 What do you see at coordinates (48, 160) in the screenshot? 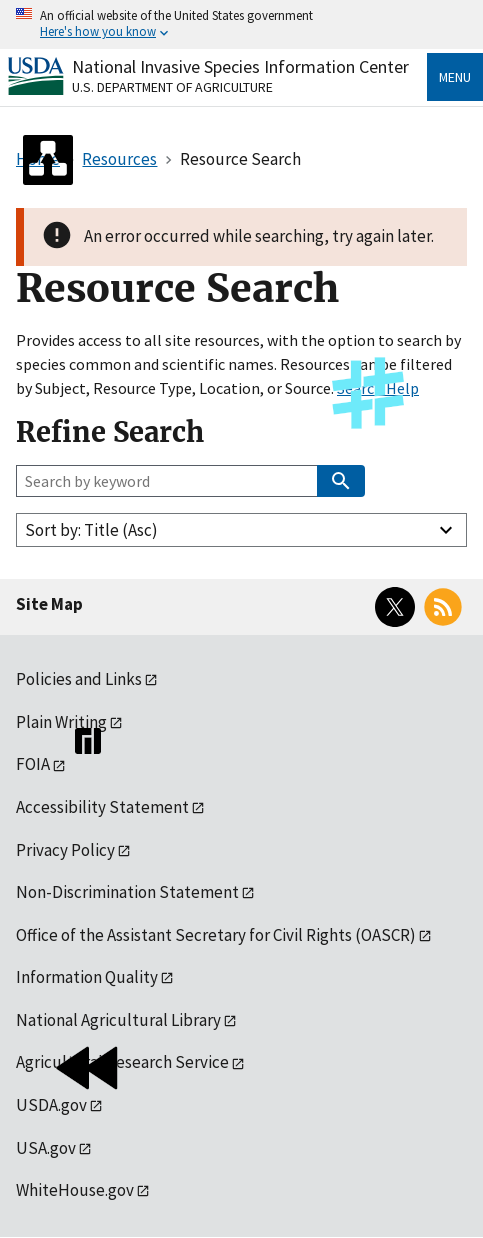
I see `open diagrams.net application` at bounding box center [48, 160].